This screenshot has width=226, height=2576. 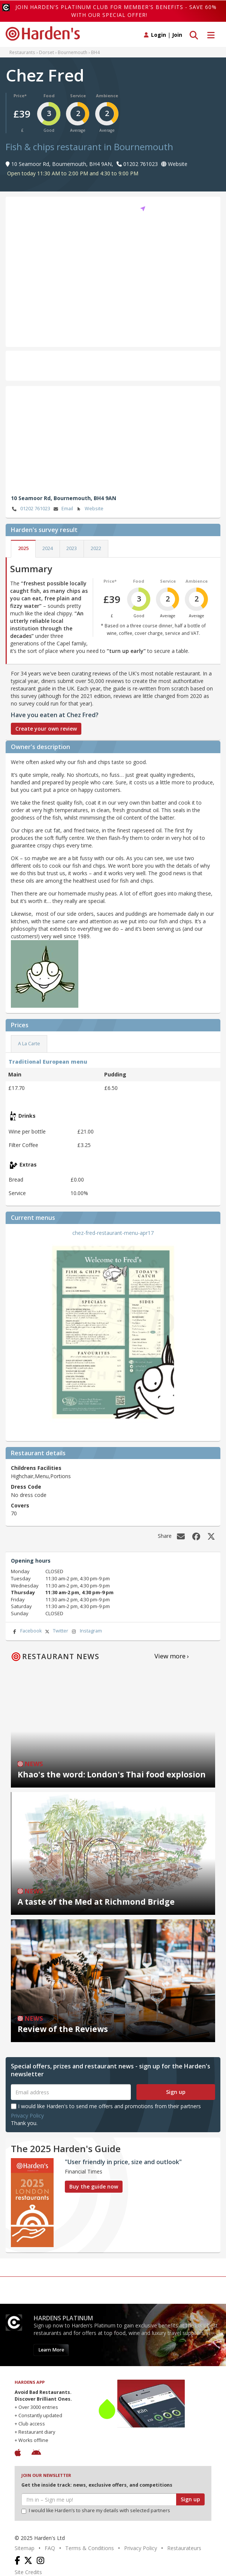 I want to click on navigate to your current location, so click(x=143, y=208).